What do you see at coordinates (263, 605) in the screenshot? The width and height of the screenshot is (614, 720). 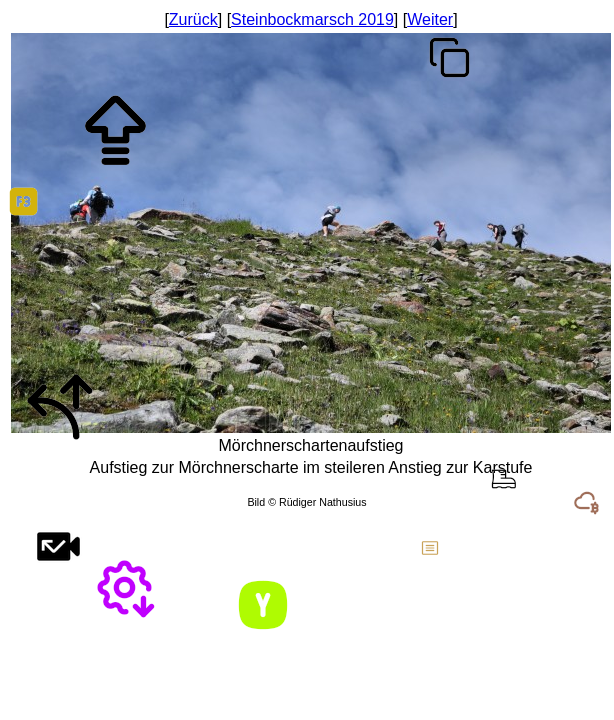 I see `represents the letter Y in a menu or keyboard interface` at bounding box center [263, 605].